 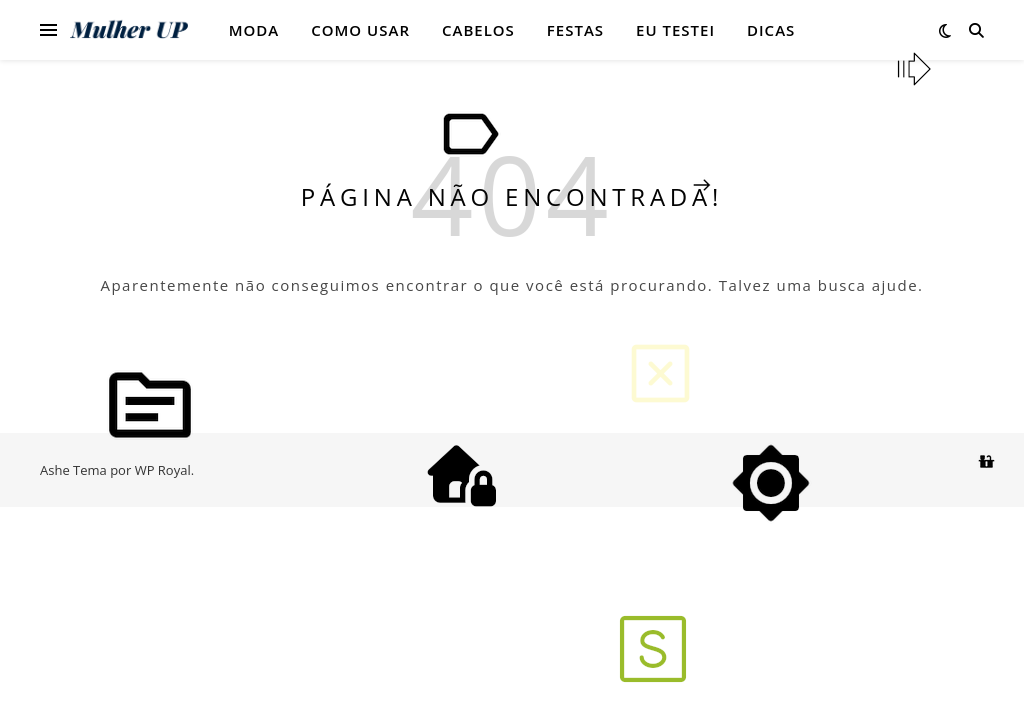 What do you see at coordinates (470, 134) in the screenshot?
I see `add a label or tag to an item` at bounding box center [470, 134].